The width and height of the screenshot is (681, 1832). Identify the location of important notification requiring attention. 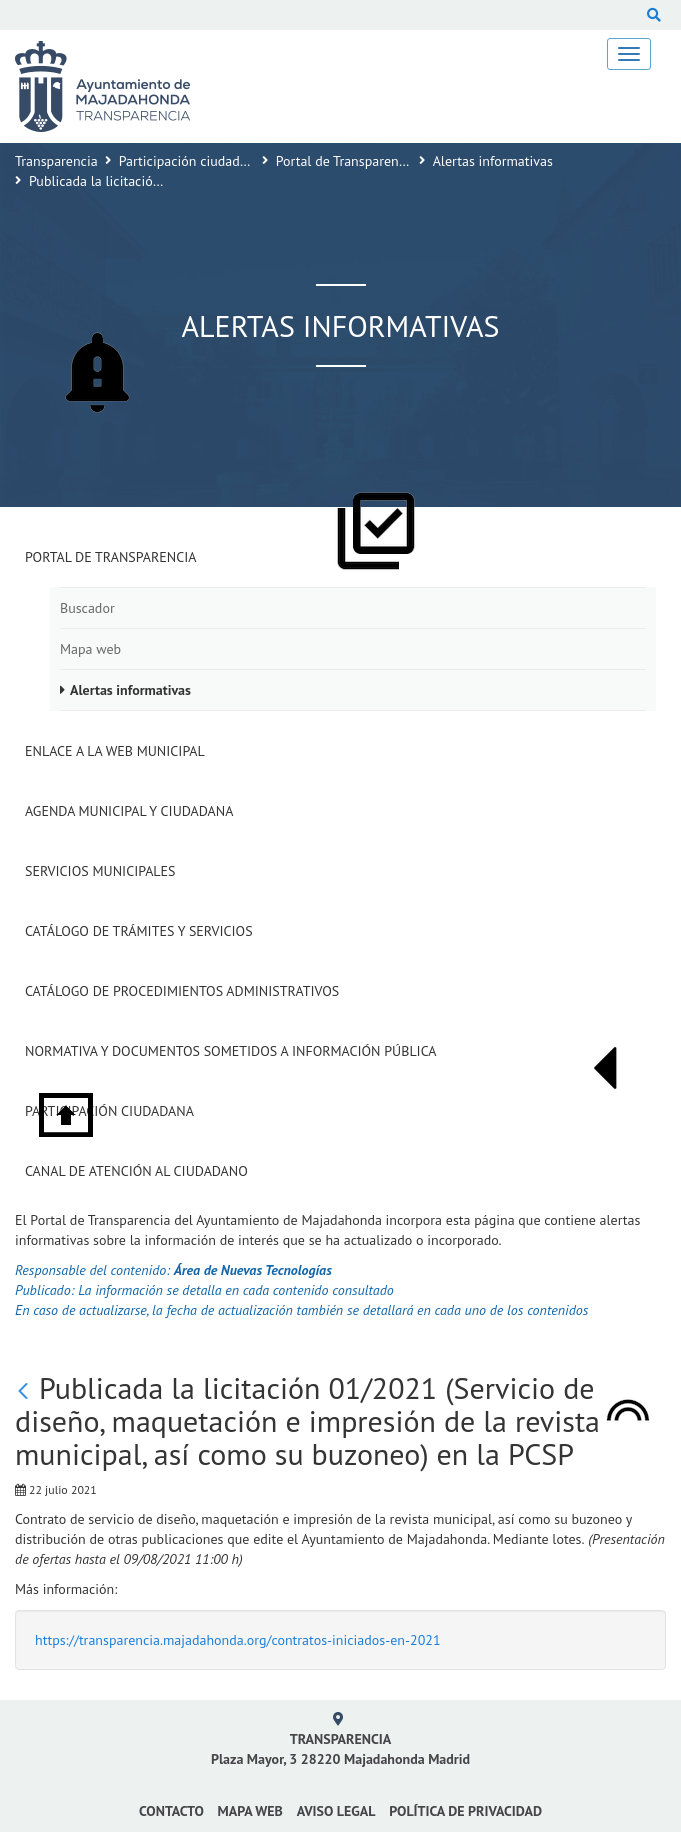
(97, 371).